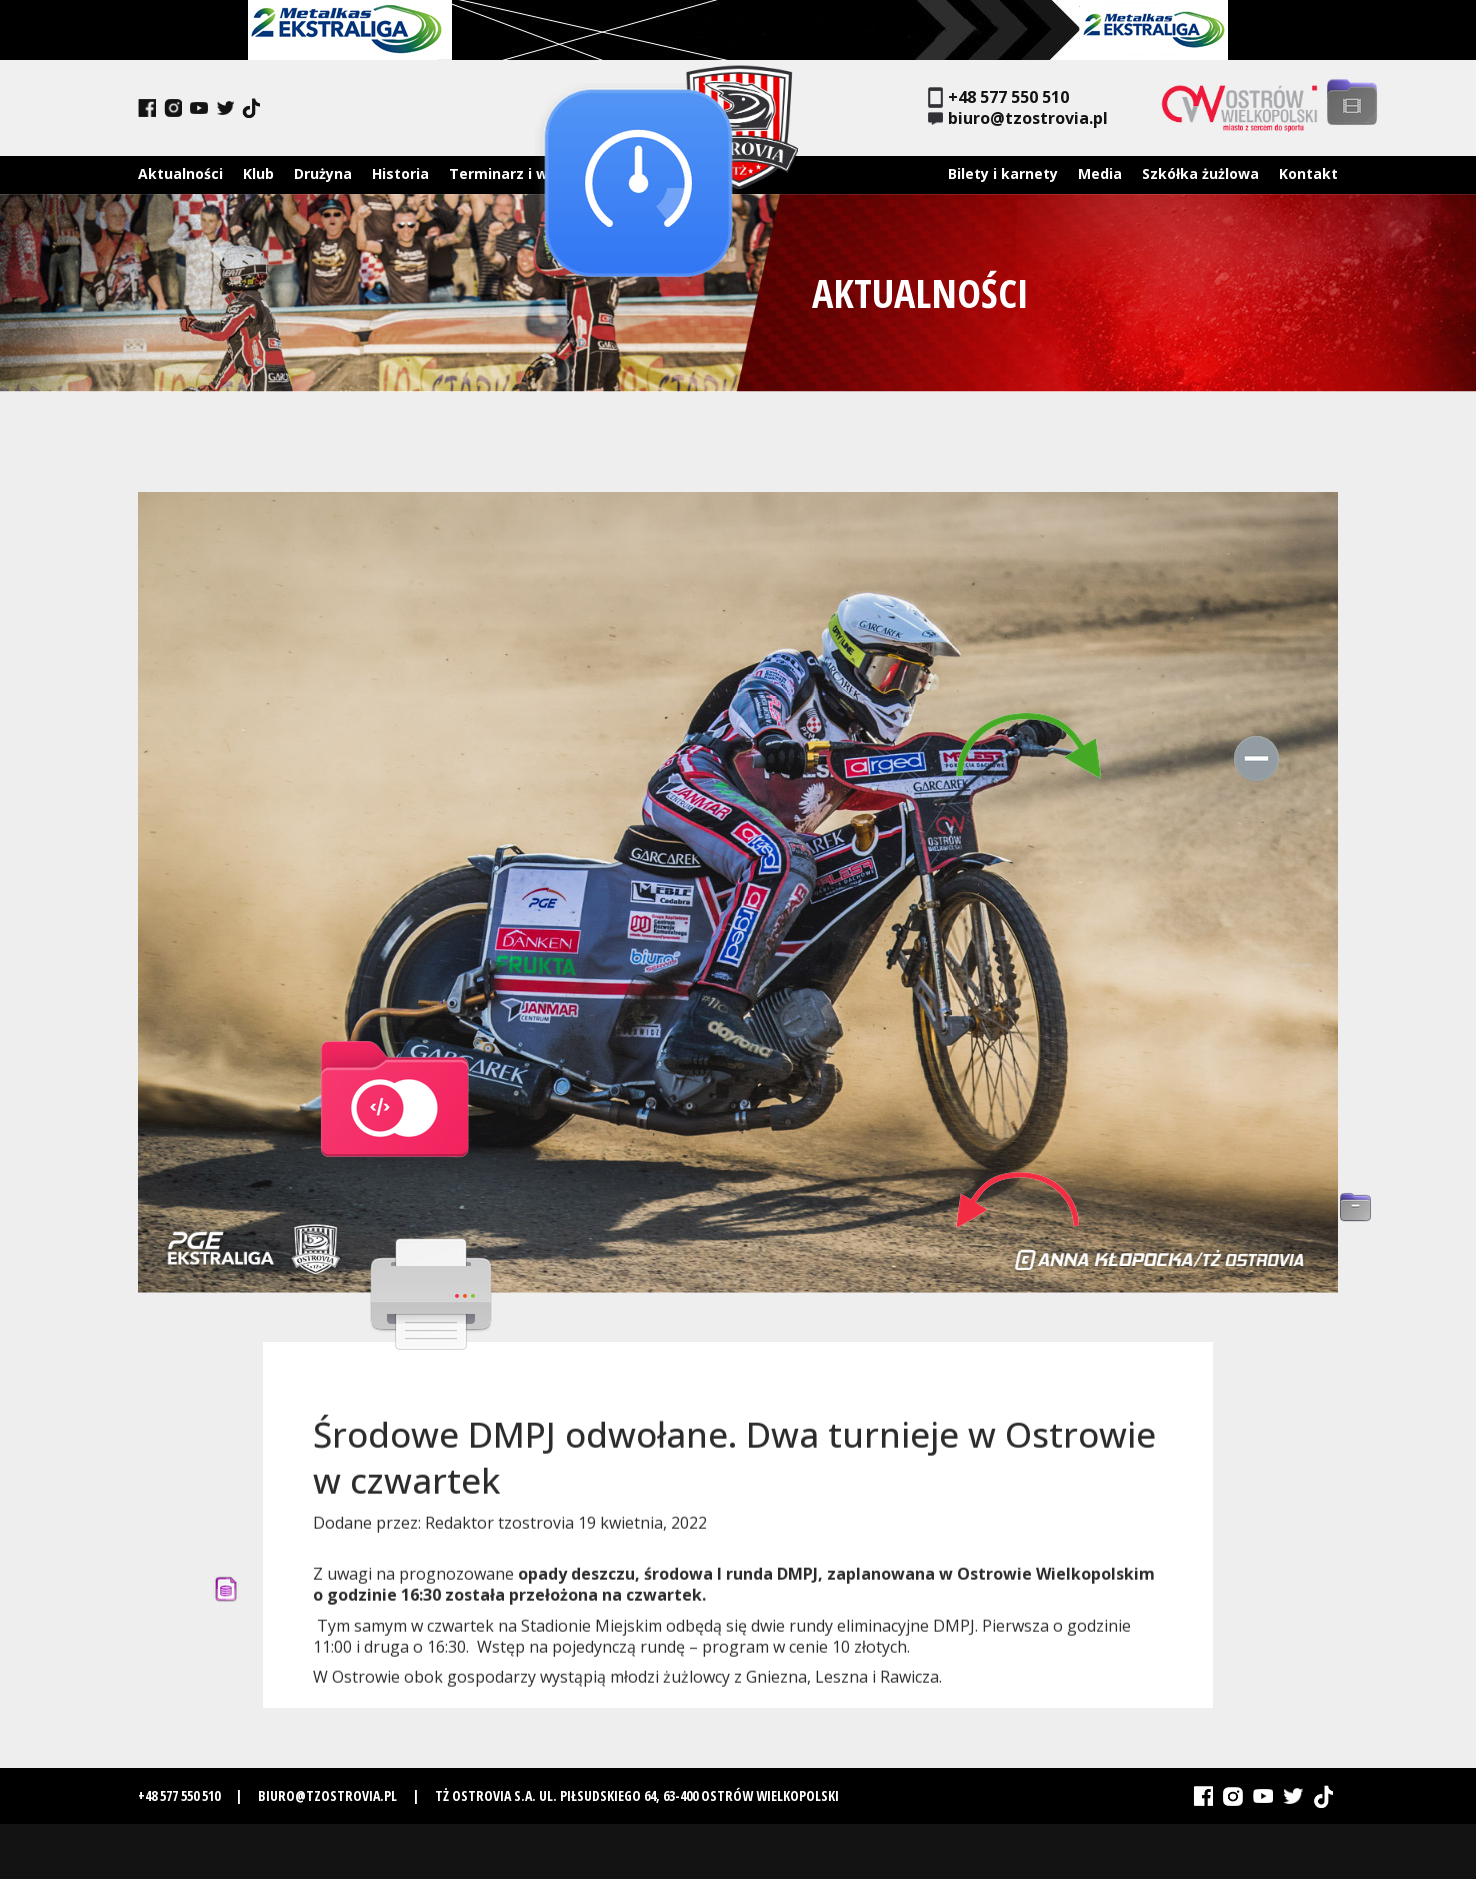 The width and height of the screenshot is (1476, 1879). What do you see at coordinates (226, 1589) in the screenshot?
I see `open an opendocument database file` at bounding box center [226, 1589].